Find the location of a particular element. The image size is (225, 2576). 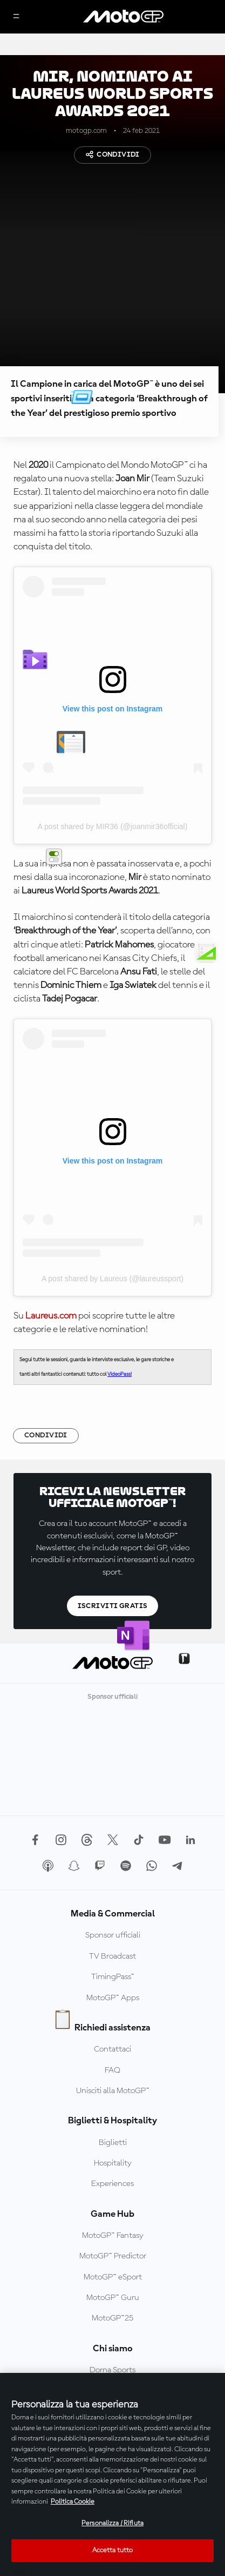

open glade interface designer is located at coordinates (206, 951).